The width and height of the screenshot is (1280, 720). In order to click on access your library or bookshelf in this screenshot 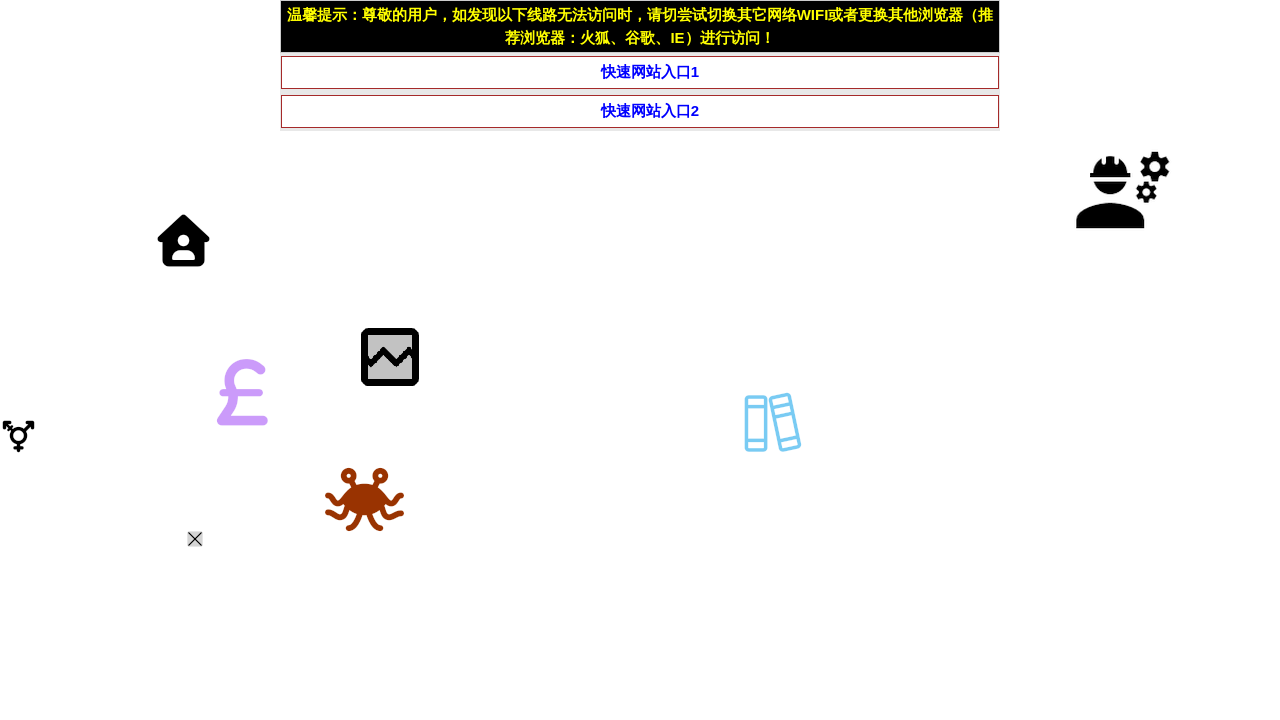, I will do `click(770, 423)`.